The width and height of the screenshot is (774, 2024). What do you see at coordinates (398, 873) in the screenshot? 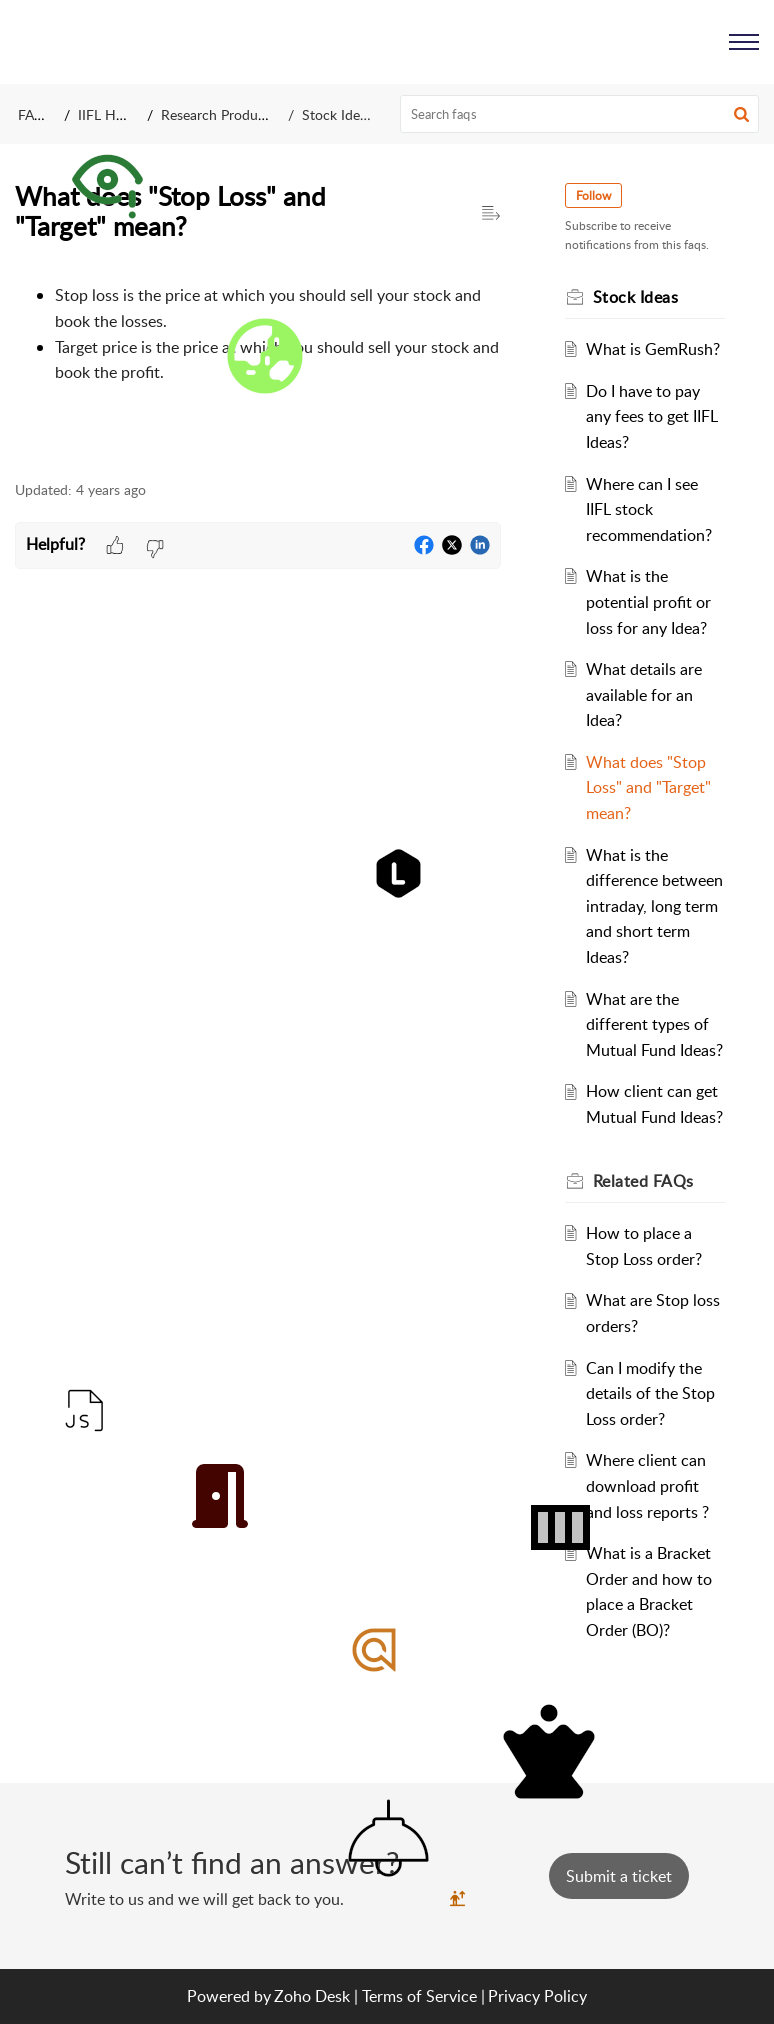
I see `indicates a category or item labeled "L"` at bounding box center [398, 873].